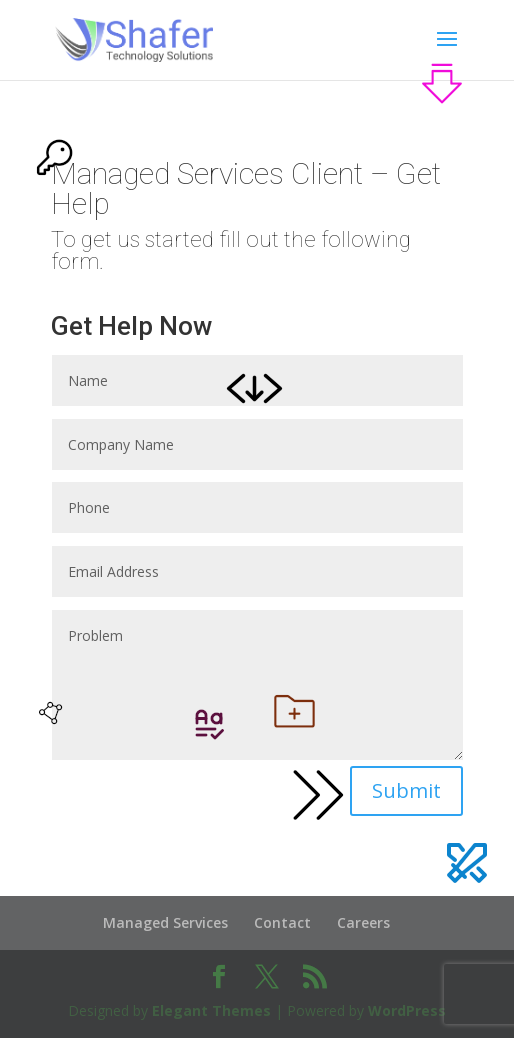 This screenshot has width=514, height=1038. What do you see at coordinates (54, 158) in the screenshot?
I see `access security or password settings` at bounding box center [54, 158].